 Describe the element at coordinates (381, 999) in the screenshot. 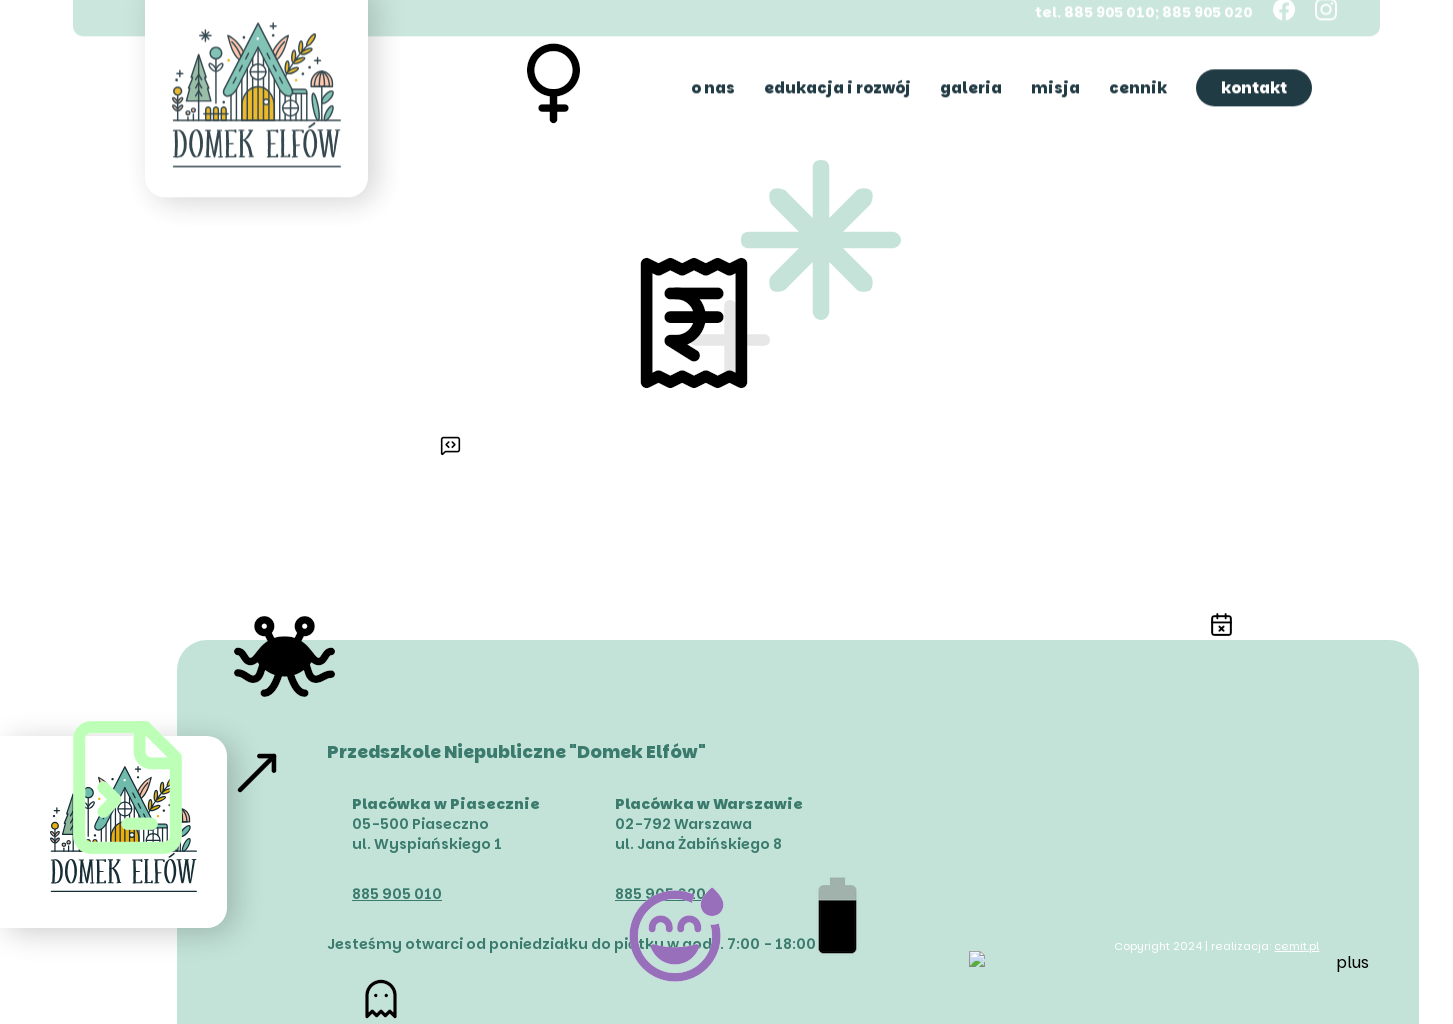

I see `toggle incognito or ghost mode` at that location.